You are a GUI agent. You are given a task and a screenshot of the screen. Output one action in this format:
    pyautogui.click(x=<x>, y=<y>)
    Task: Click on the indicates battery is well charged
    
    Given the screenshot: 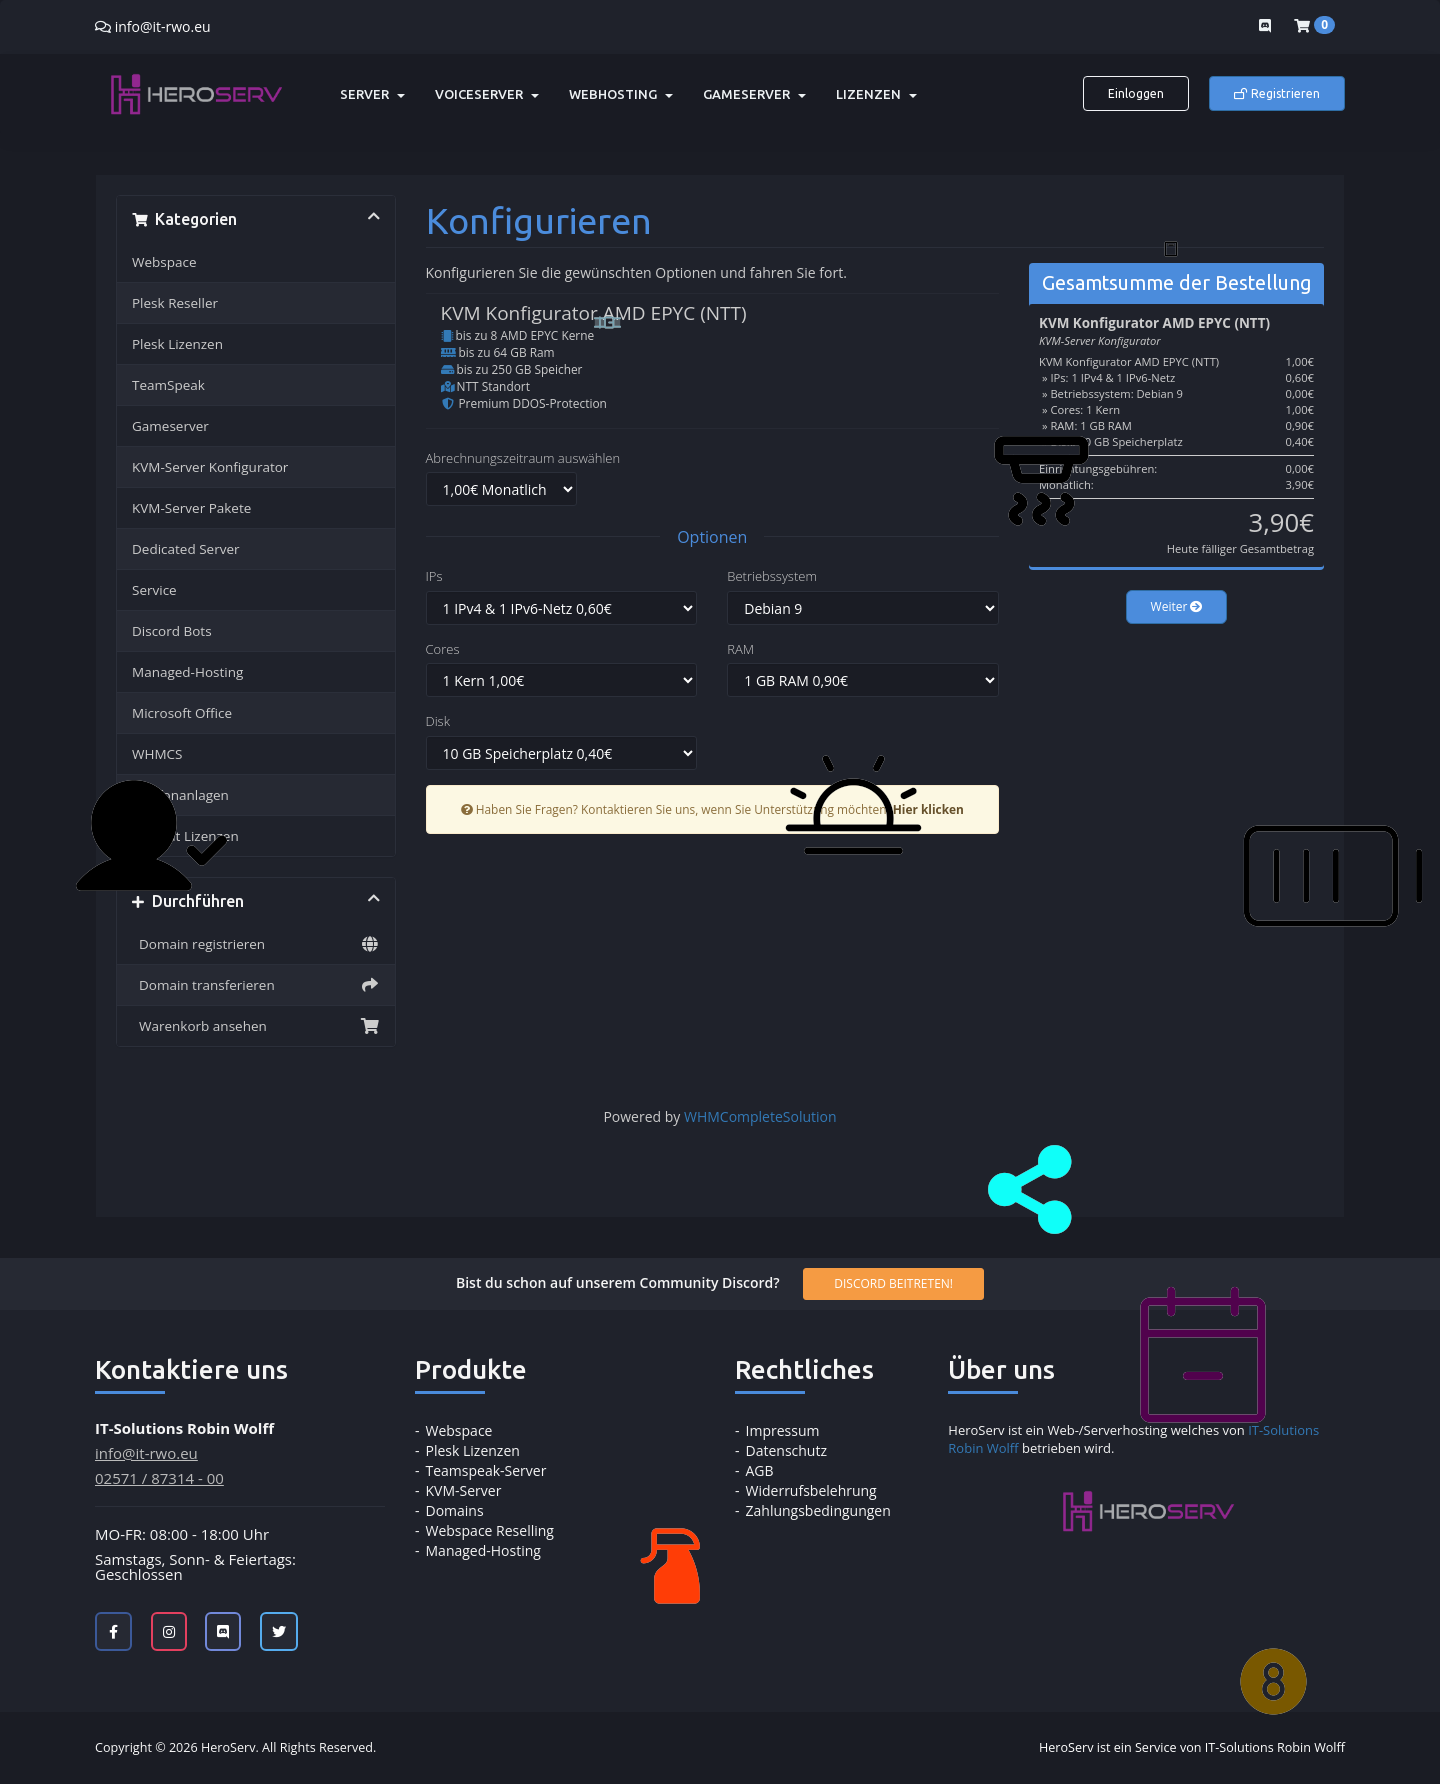 What is the action you would take?
    pyautogui.click(x=1330, y=876)
    